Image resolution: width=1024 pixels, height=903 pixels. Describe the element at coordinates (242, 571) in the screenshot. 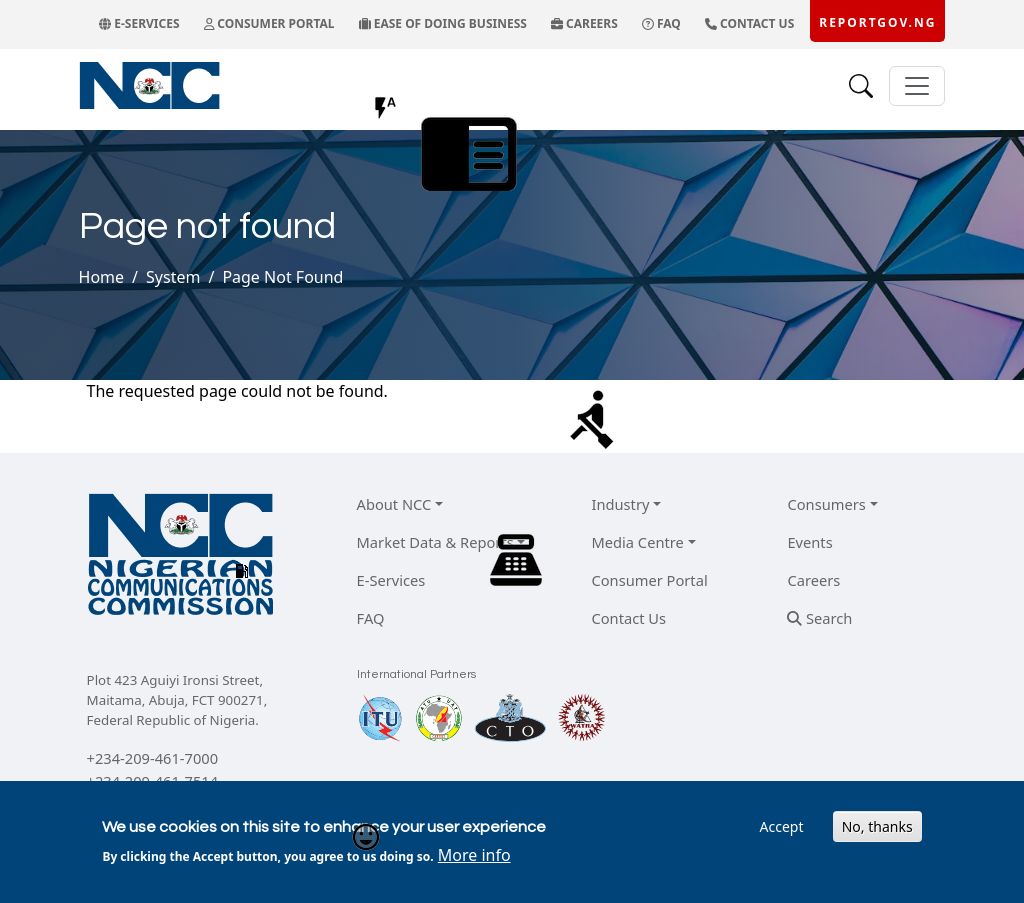

I see `find nearby gas stations` at that location.